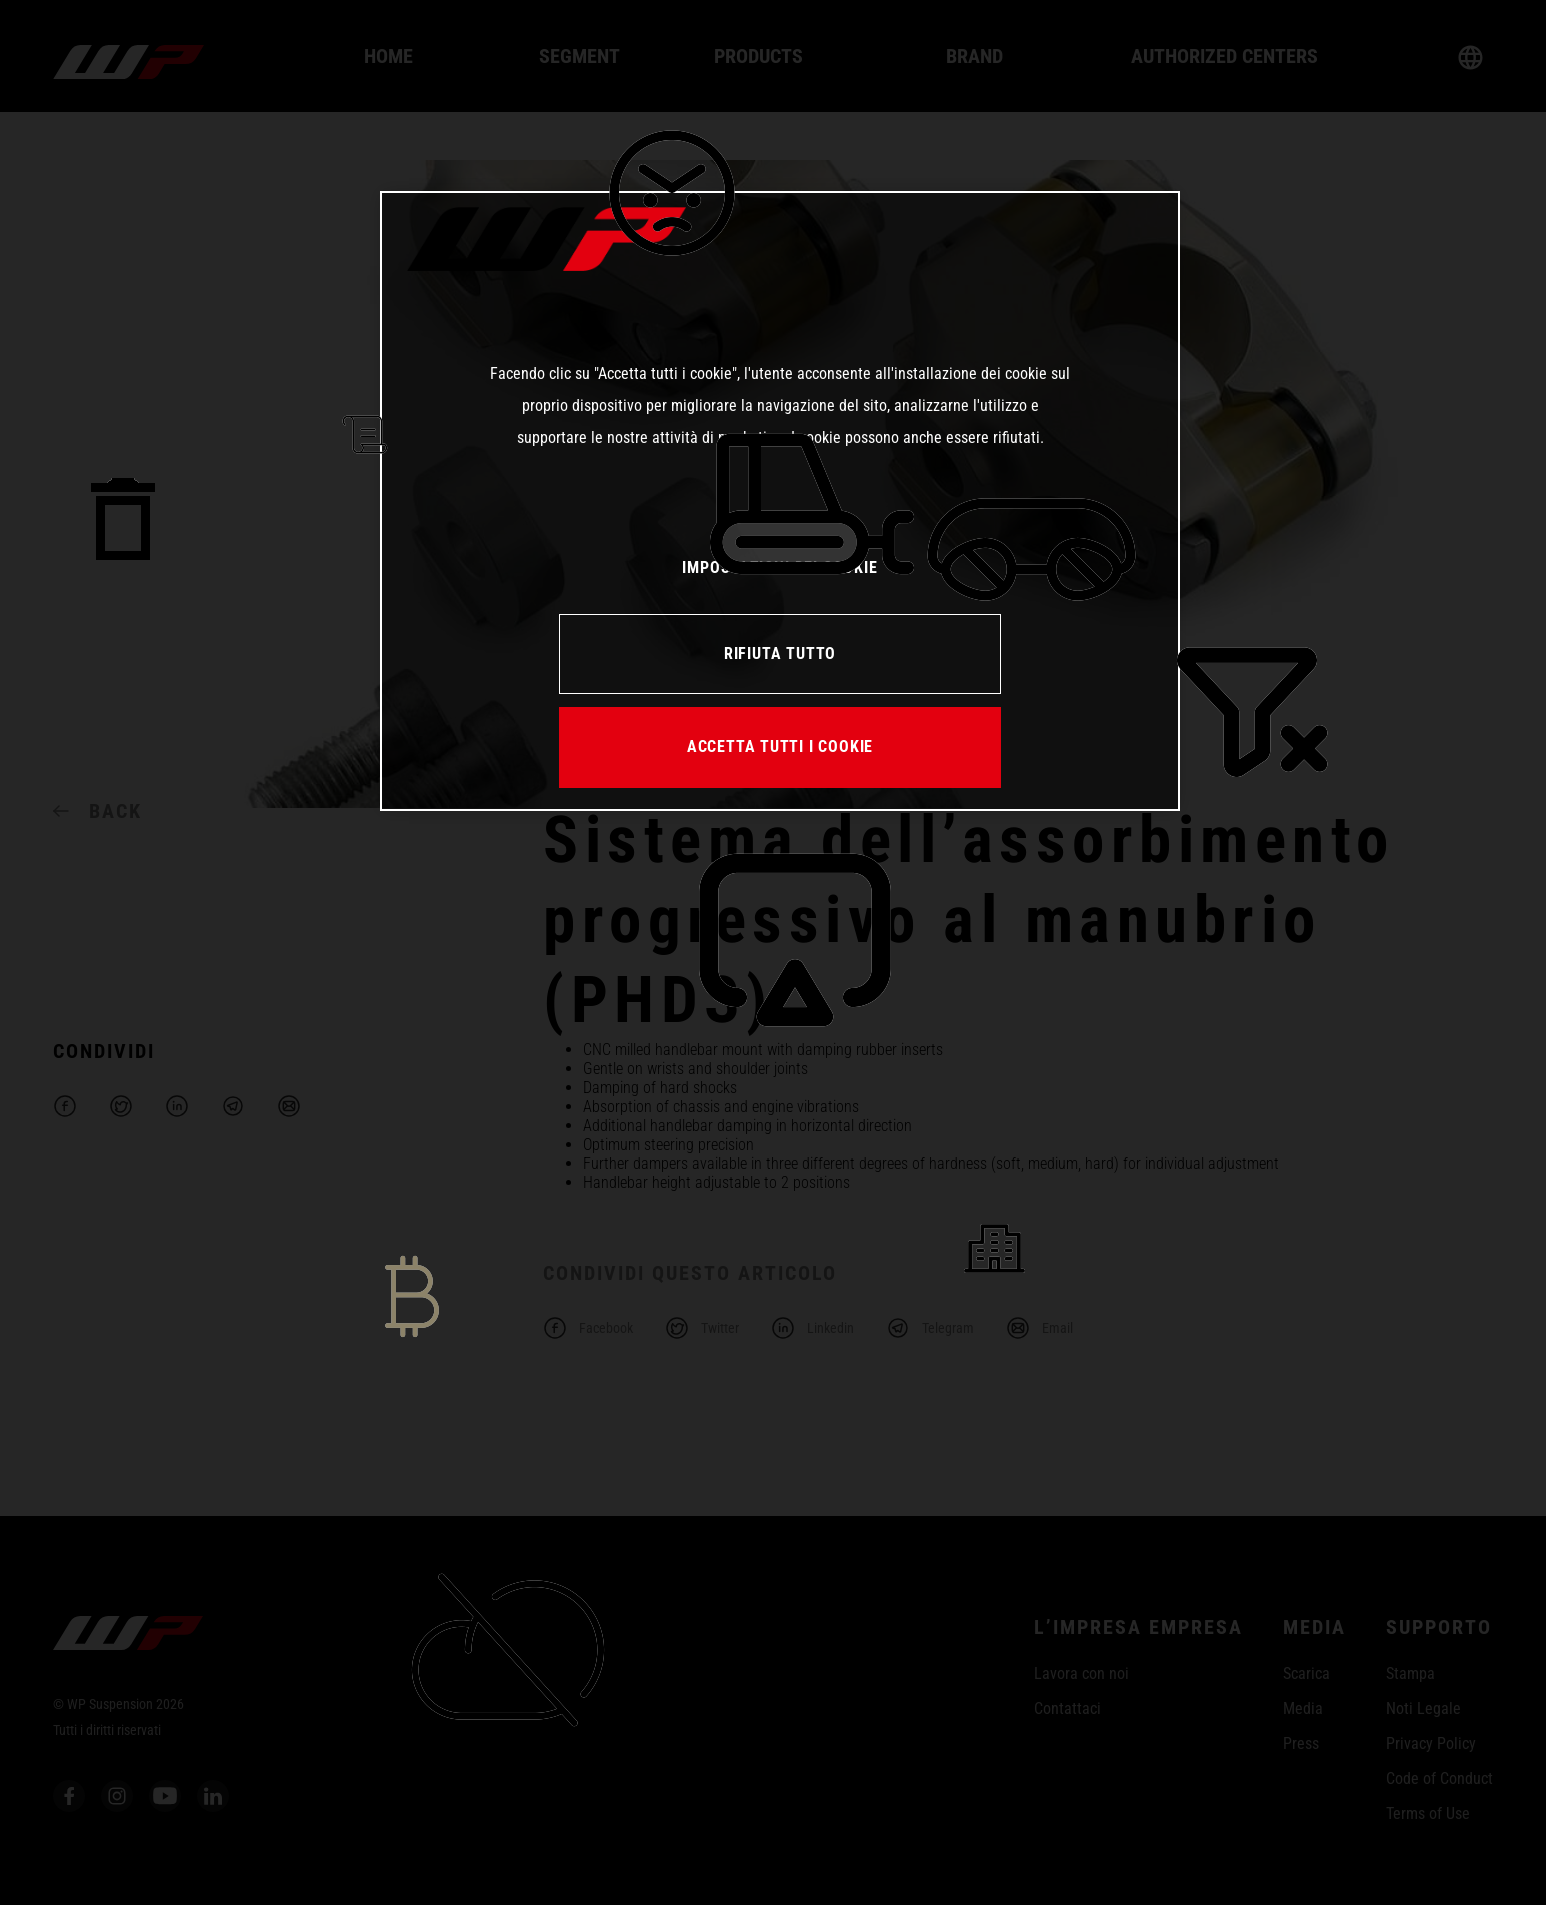 Image resolution: width=1546 pixels, height=1905 pixels. What do you see at coordinates (795, 940) in the screenshot?
I see `start a shareplay session` at bounding box center [795, 940].